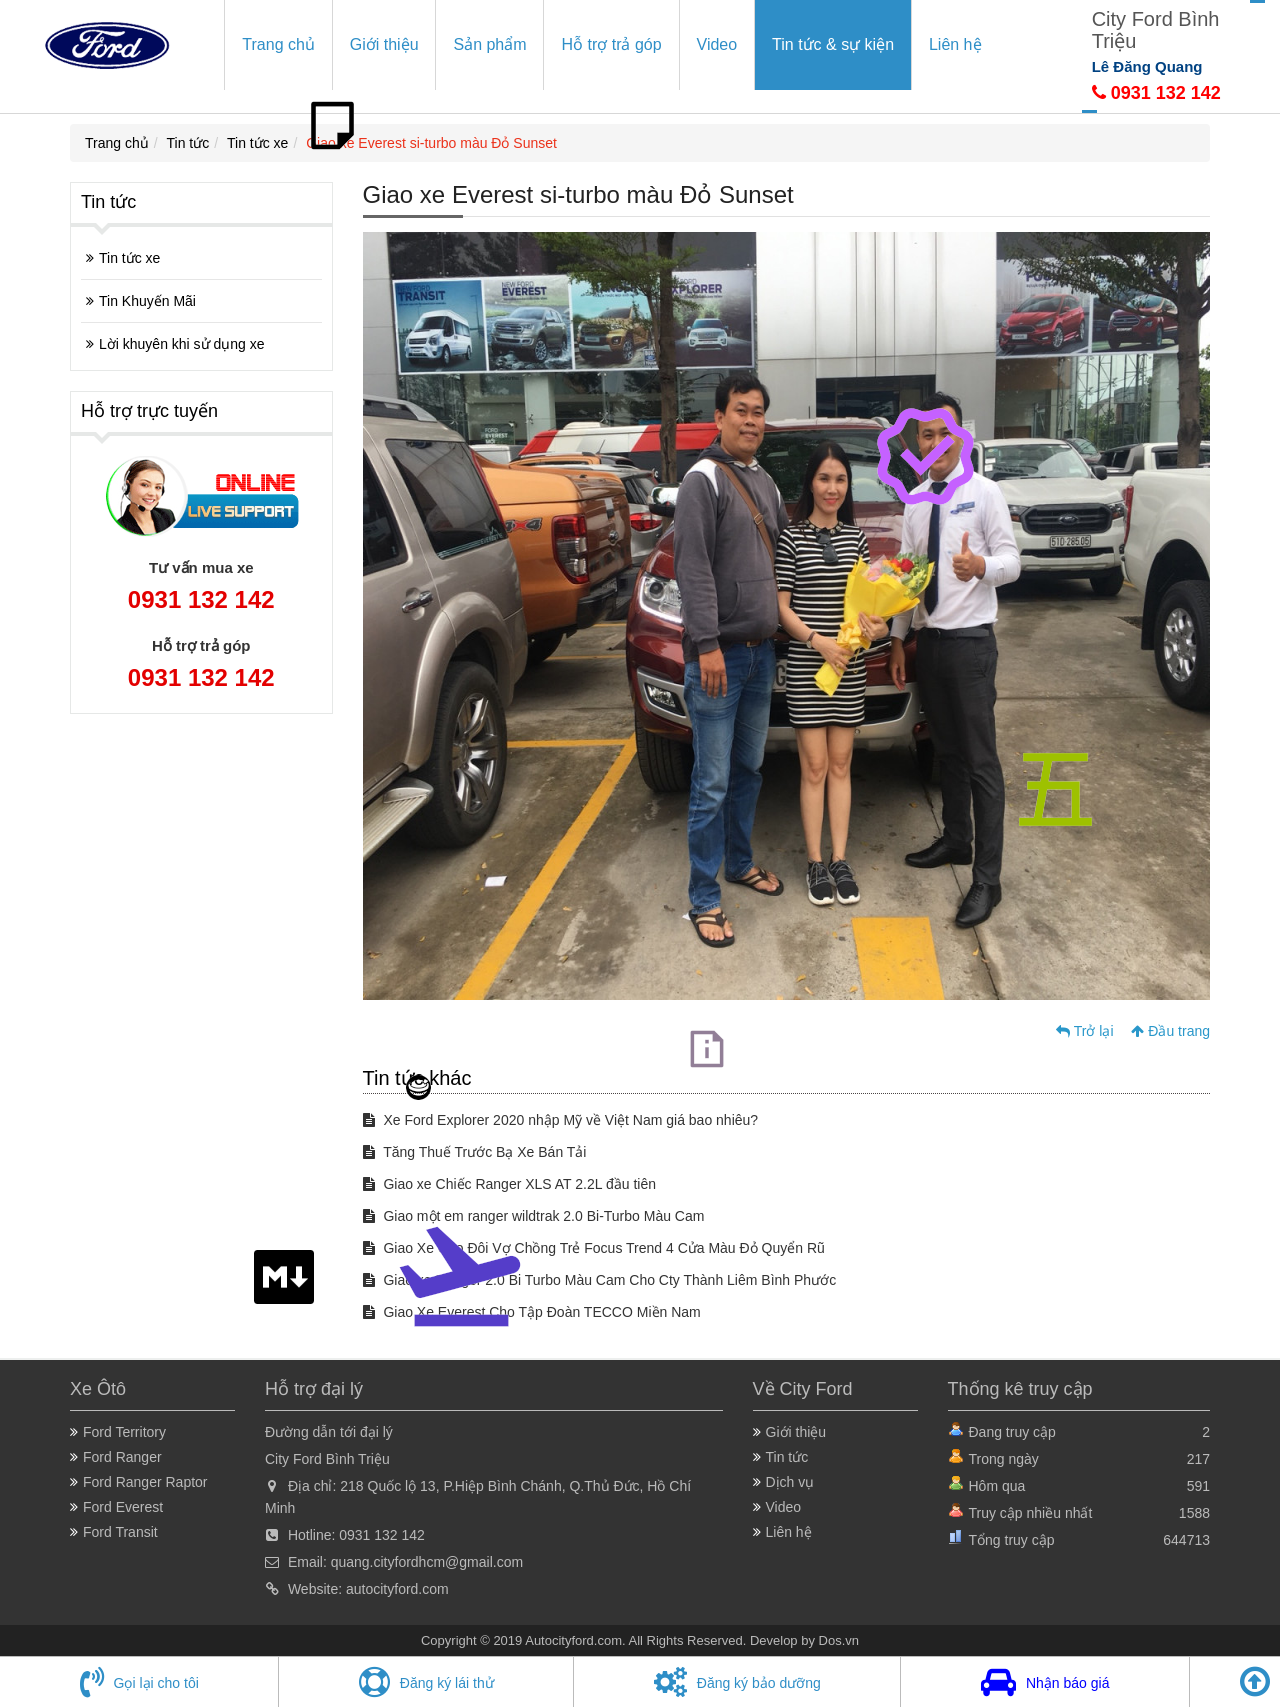 The height and width of the screenshot is (1707, 1280). I want to click on switch to wubi input method, so click(1055, 789).